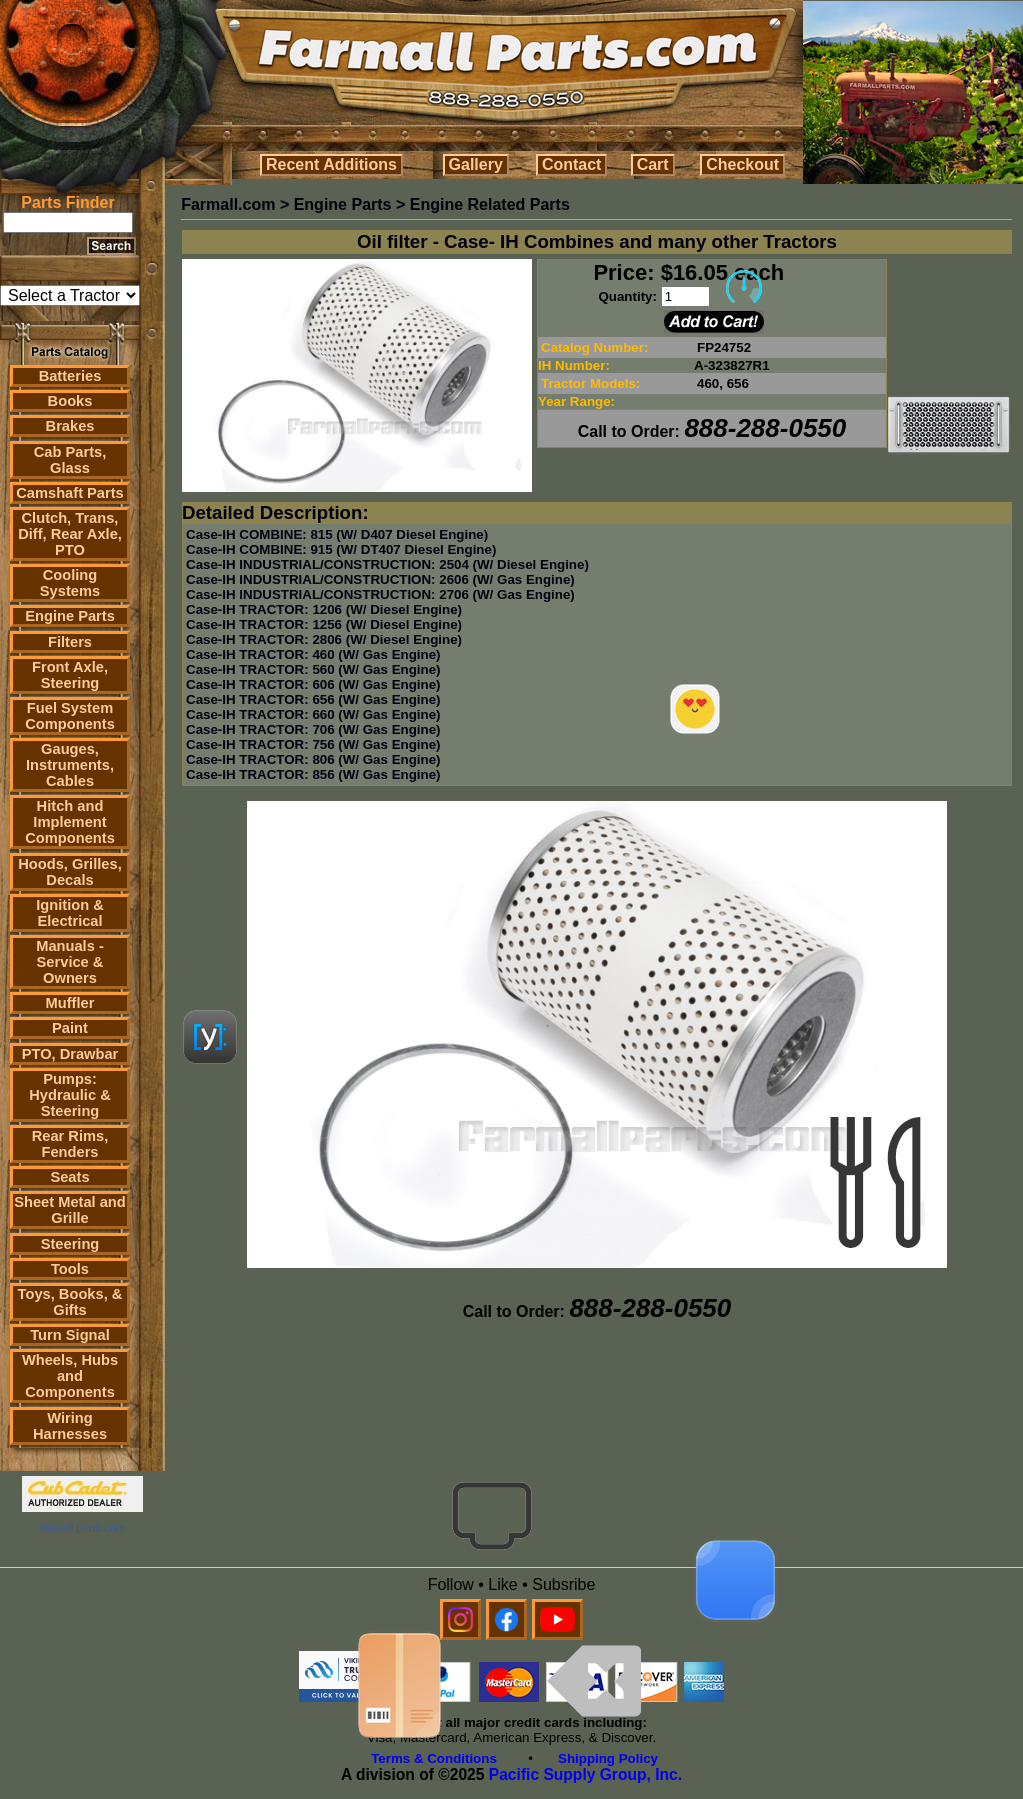  Describe the element at coordinates (695, 709) in the screenshot. I see `access social features in the software center` at that location.